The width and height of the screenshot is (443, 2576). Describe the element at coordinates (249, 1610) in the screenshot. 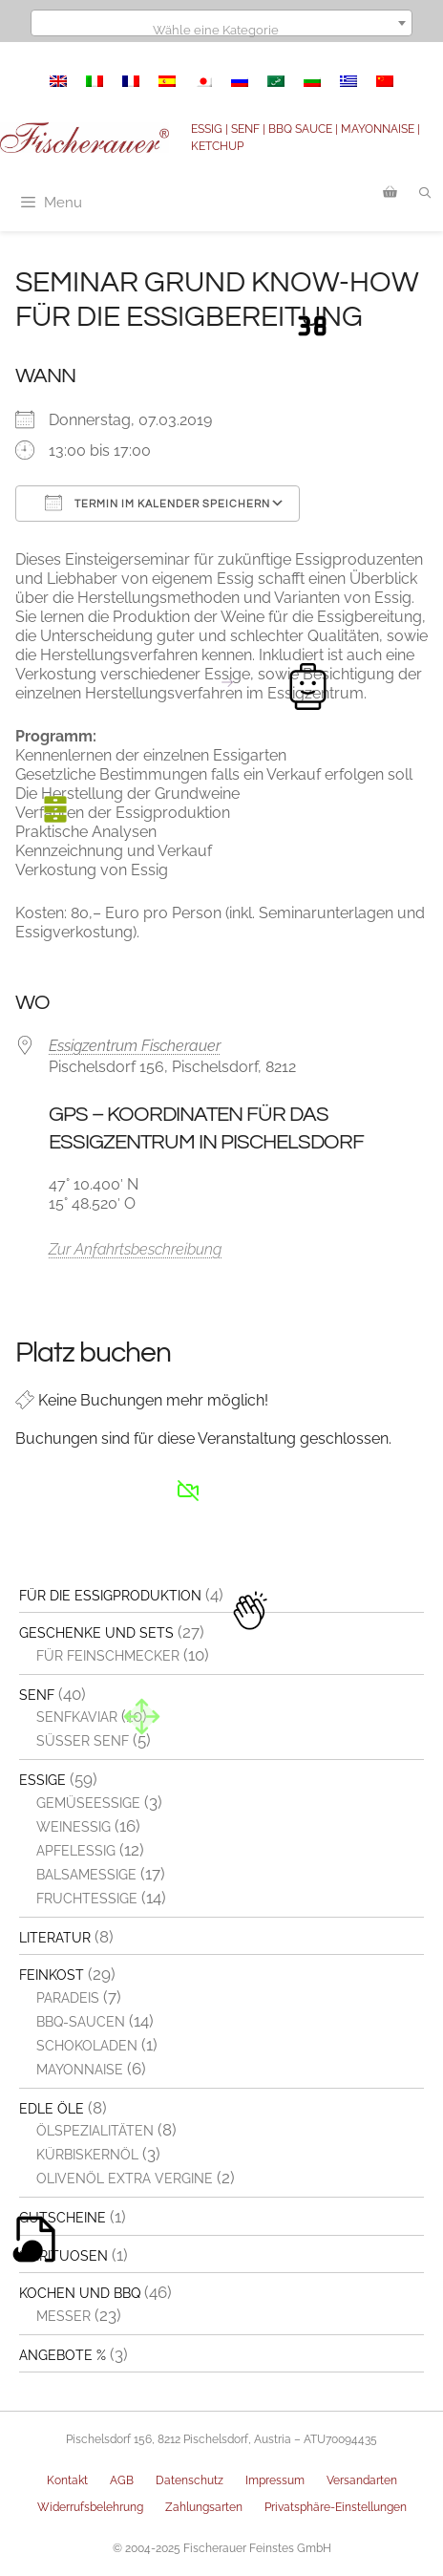

I see `applaud or show appreciation for content` at that location.